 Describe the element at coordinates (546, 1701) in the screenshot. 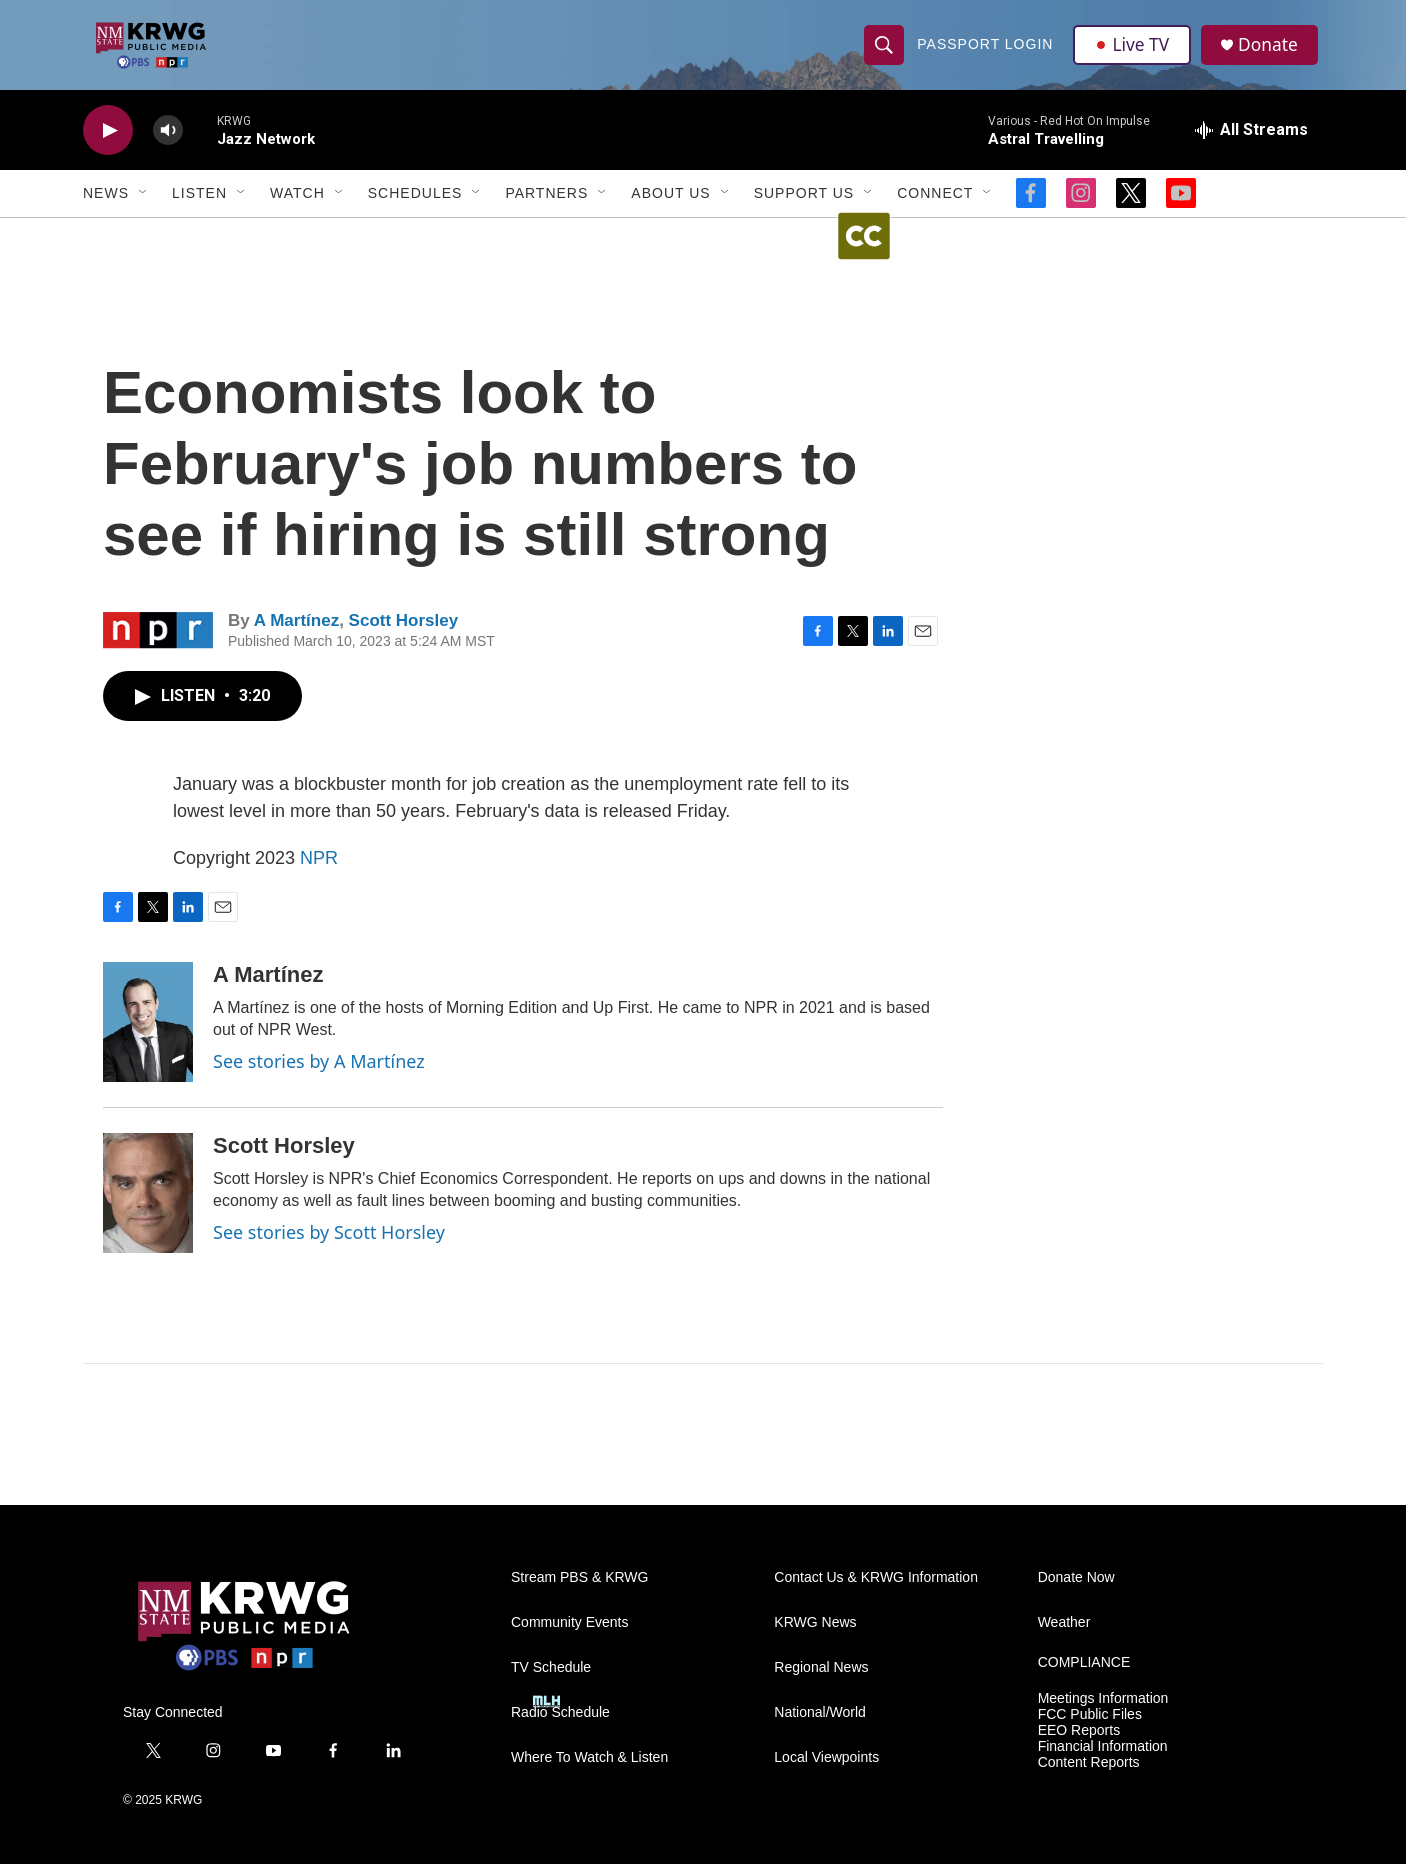

I see `visit the Major League Hacking website` at that location.